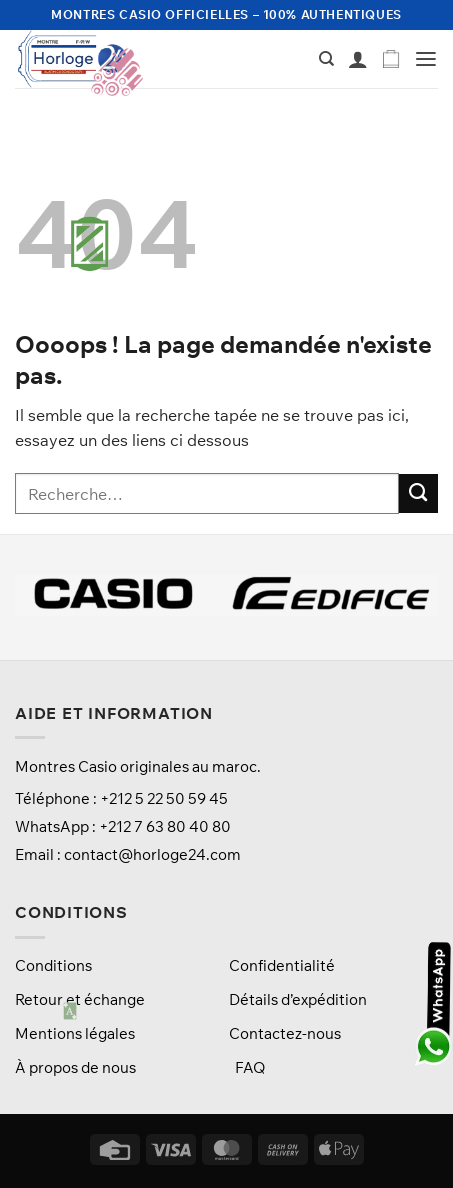 The width and height of the screenshot is (453, 1188). What do you see at coordinates (117, 71) in the screenshot?
I see `wood resource inventory in a crafting game` at bounding box center [117, 71].